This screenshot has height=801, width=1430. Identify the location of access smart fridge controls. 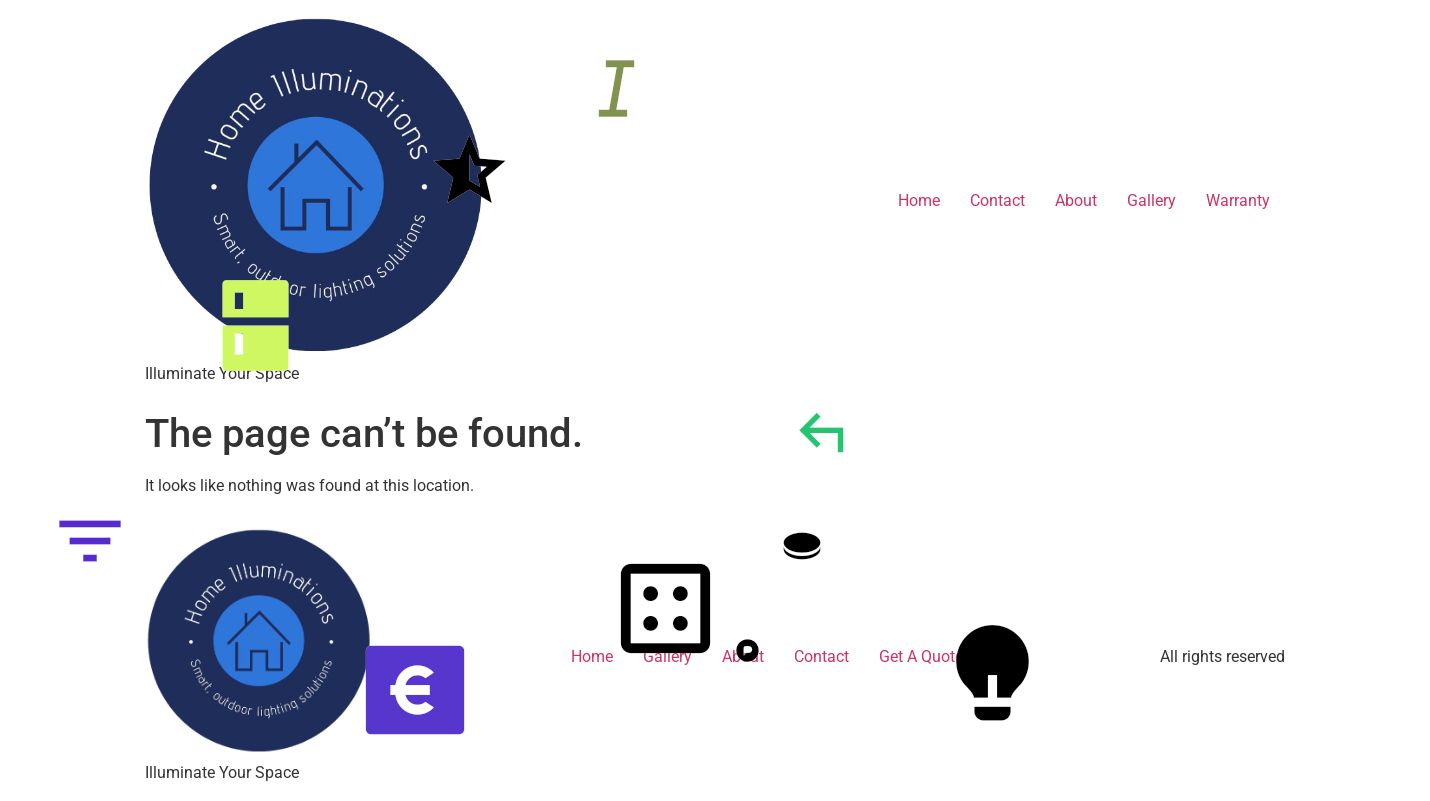
(255, 325).